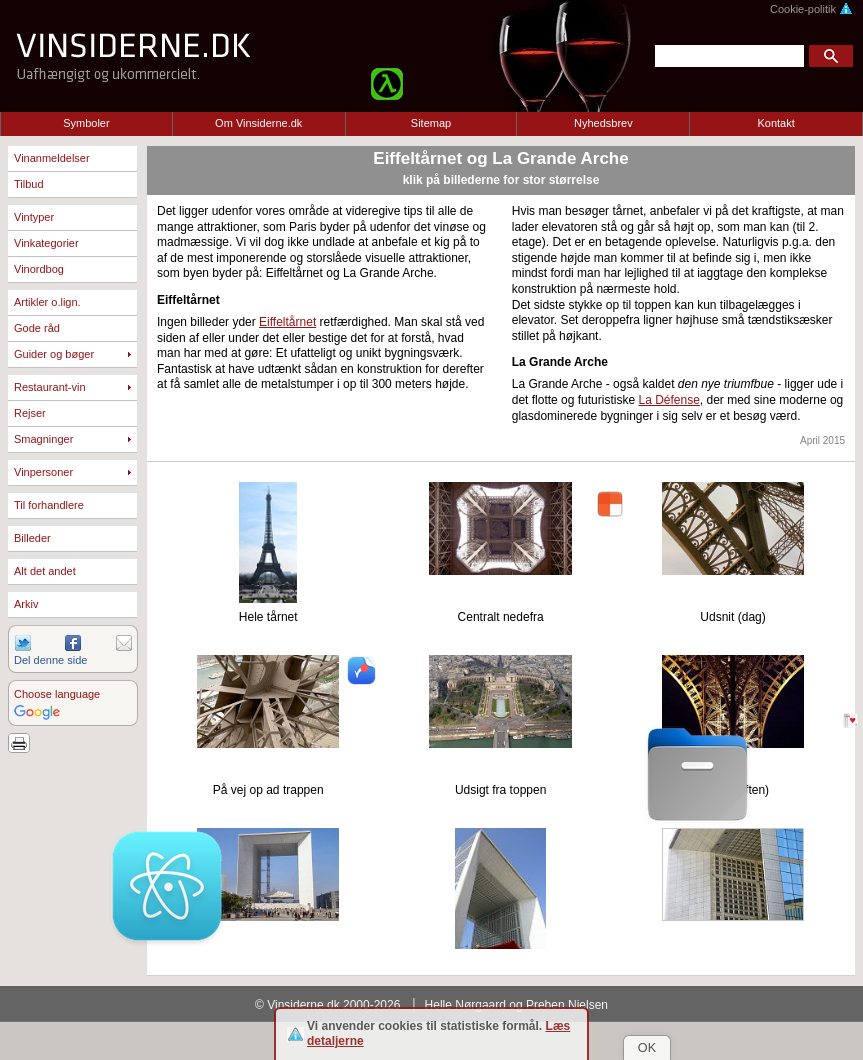 This screenshot has width=863, height=1060. Describe the element at coordinates (610, 504) in the screenshot. I see `switch to the bottom-right workspace` at that location.